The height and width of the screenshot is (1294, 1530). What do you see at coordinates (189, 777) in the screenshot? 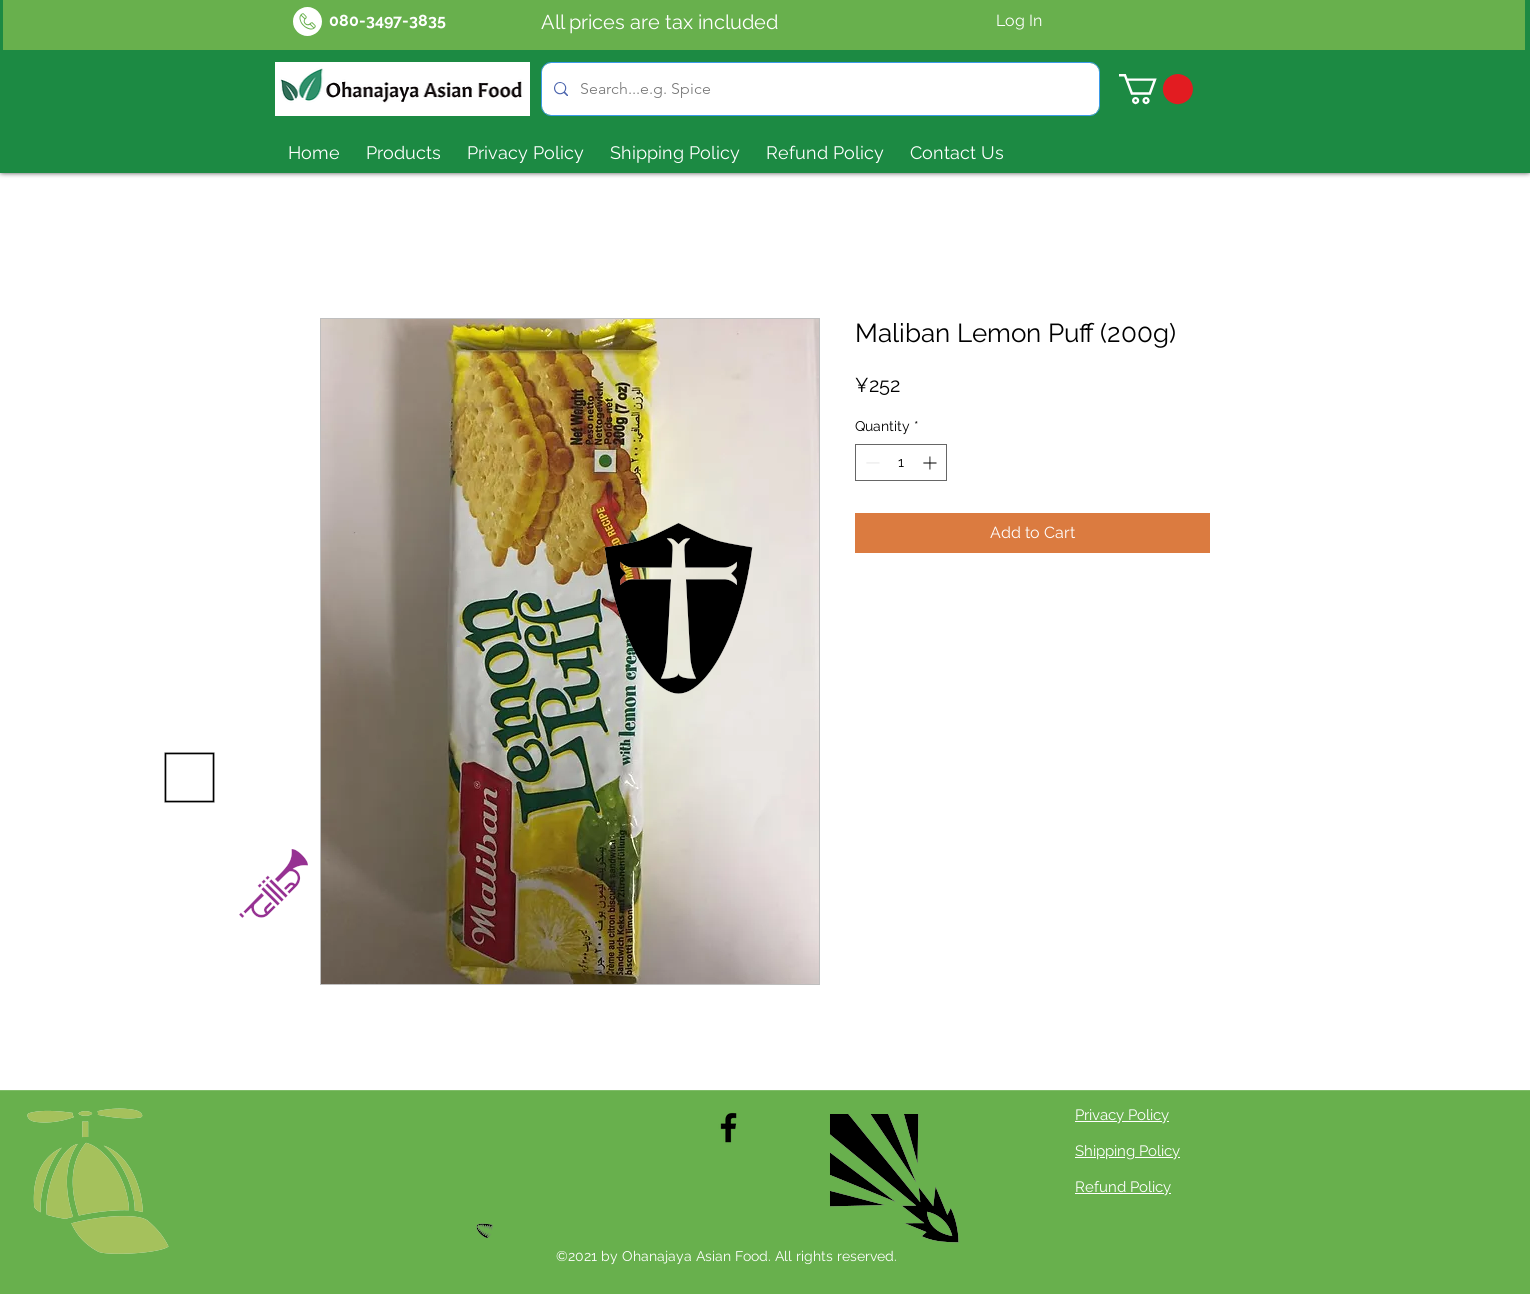
I see `stop media playback` at bounding box center [189, 777].